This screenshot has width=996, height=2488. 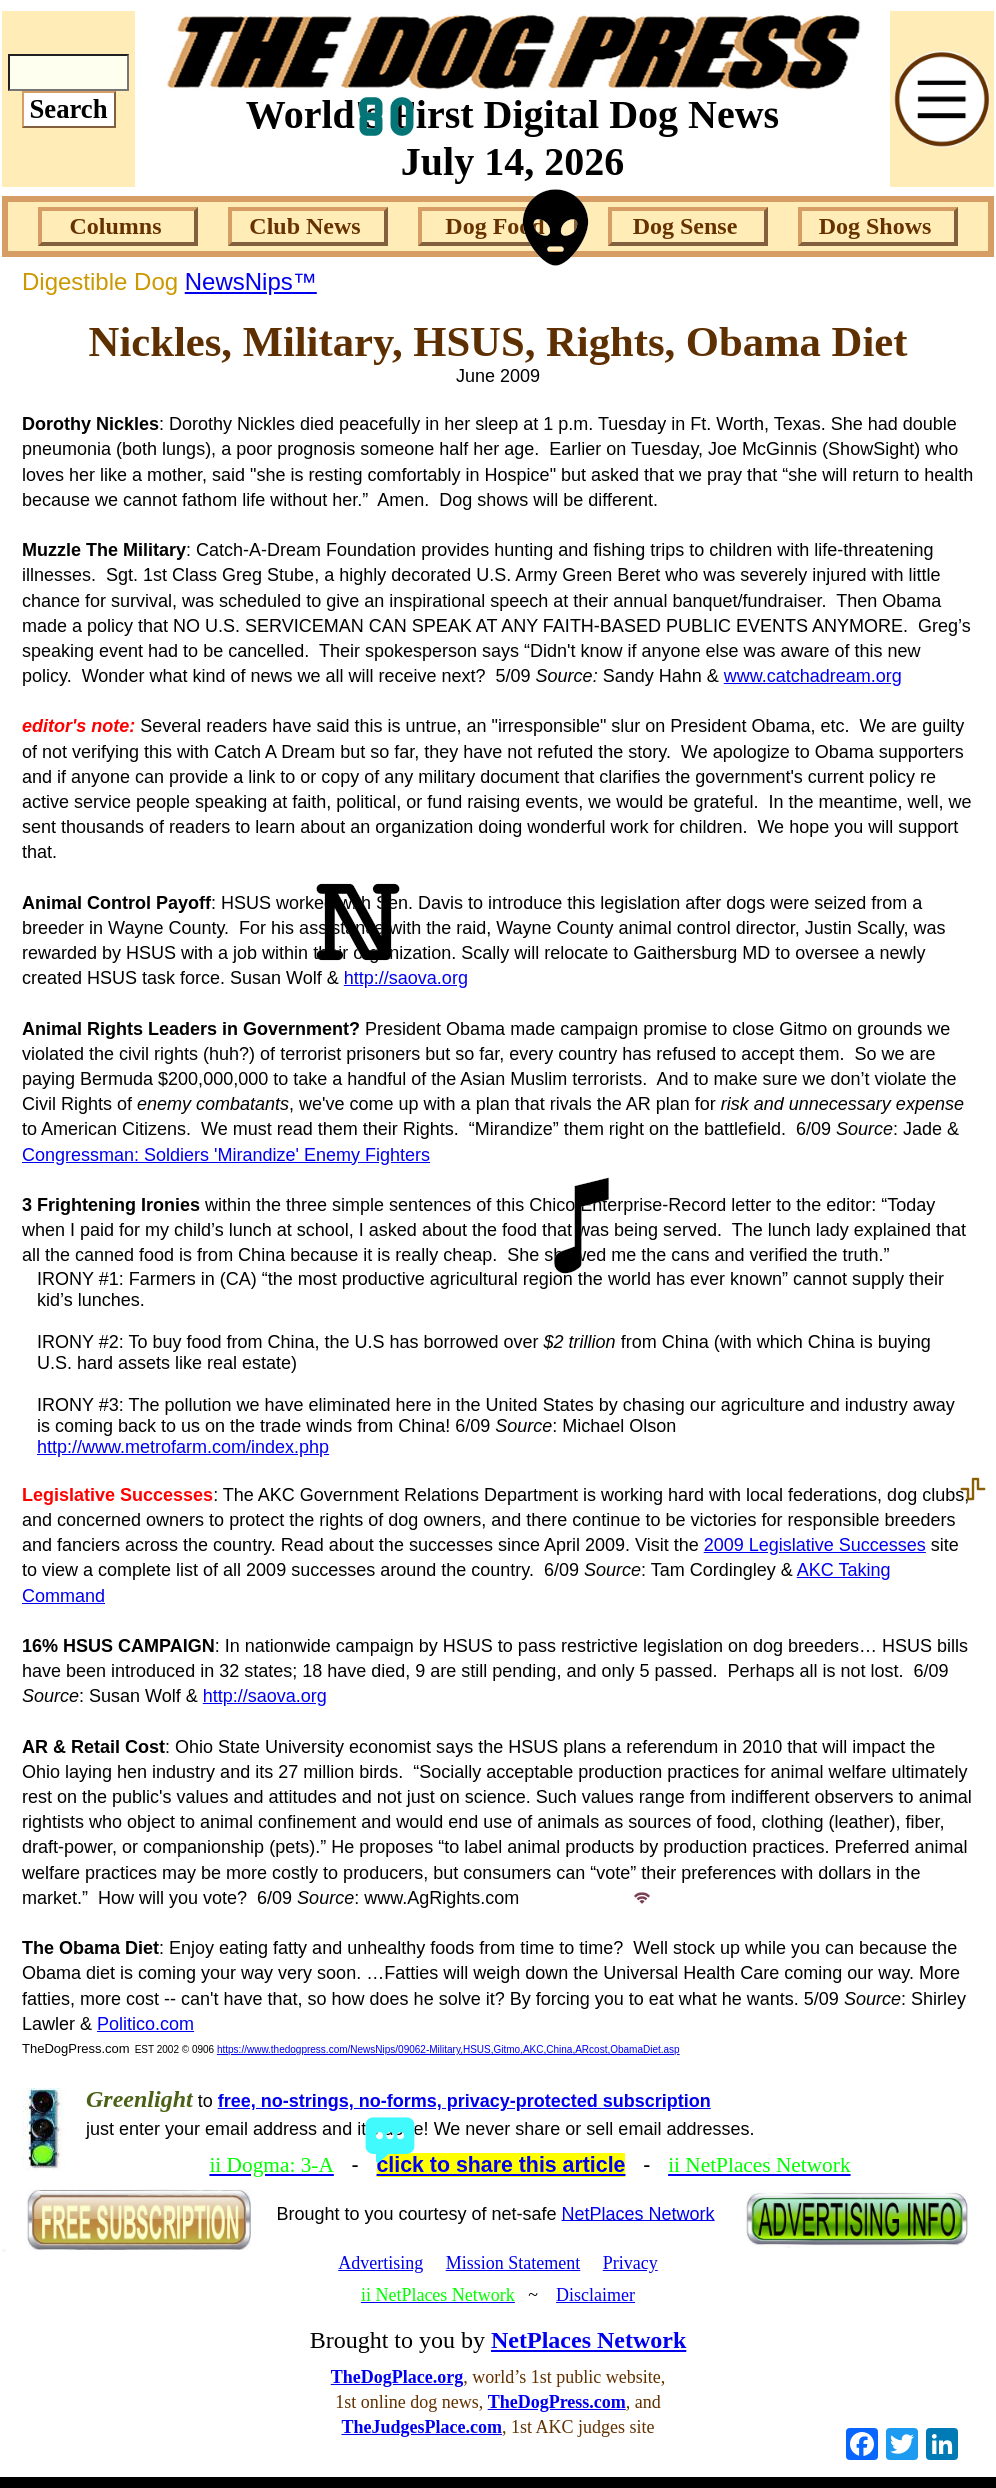 What do you see at coordinates (386, 116) in the screenshot?
I see `indicates 80 items, points, or percentage` at bounding box center [386, 116].